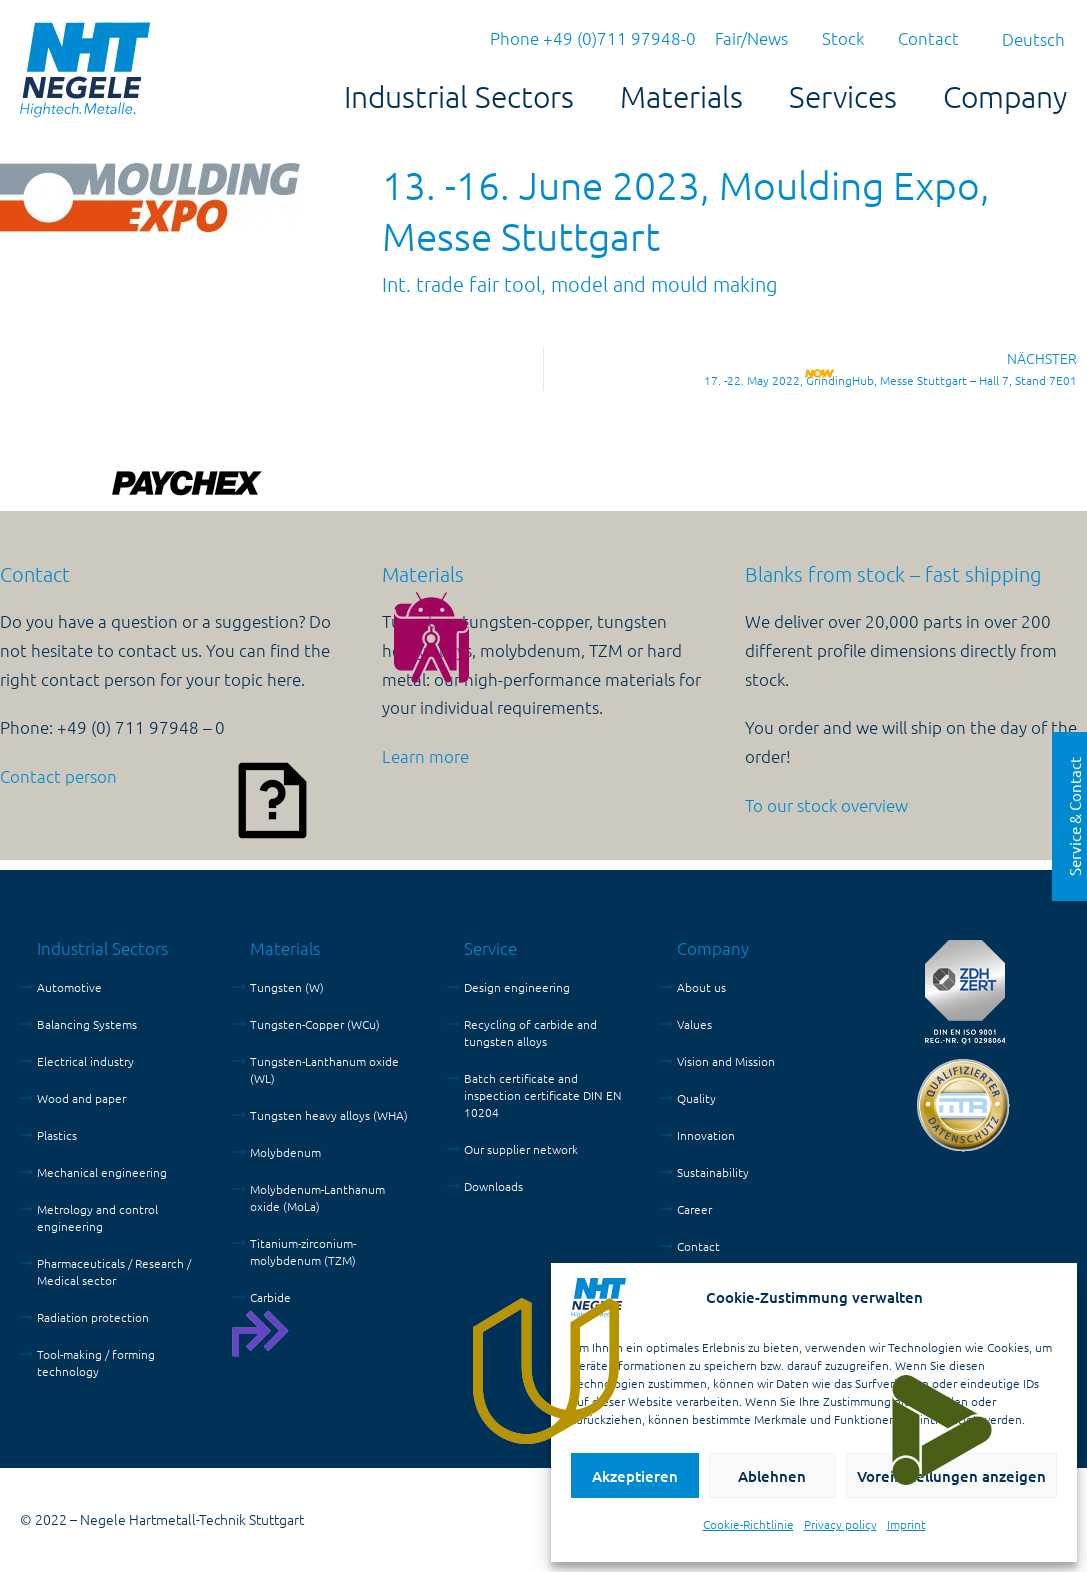  What do you see at coordinates (431, 637) in the screenshot?
I see `open android studio` at bounding box center [431, 637].